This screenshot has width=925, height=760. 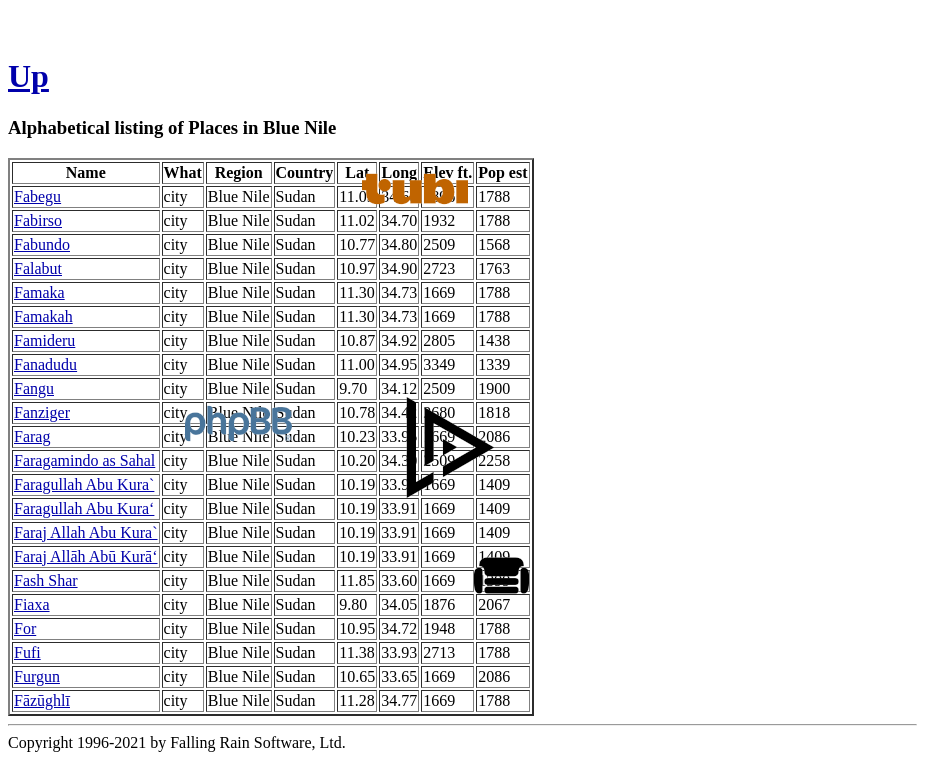 I want to click on visit phpBB forum software website, so click(x=238, y=423).